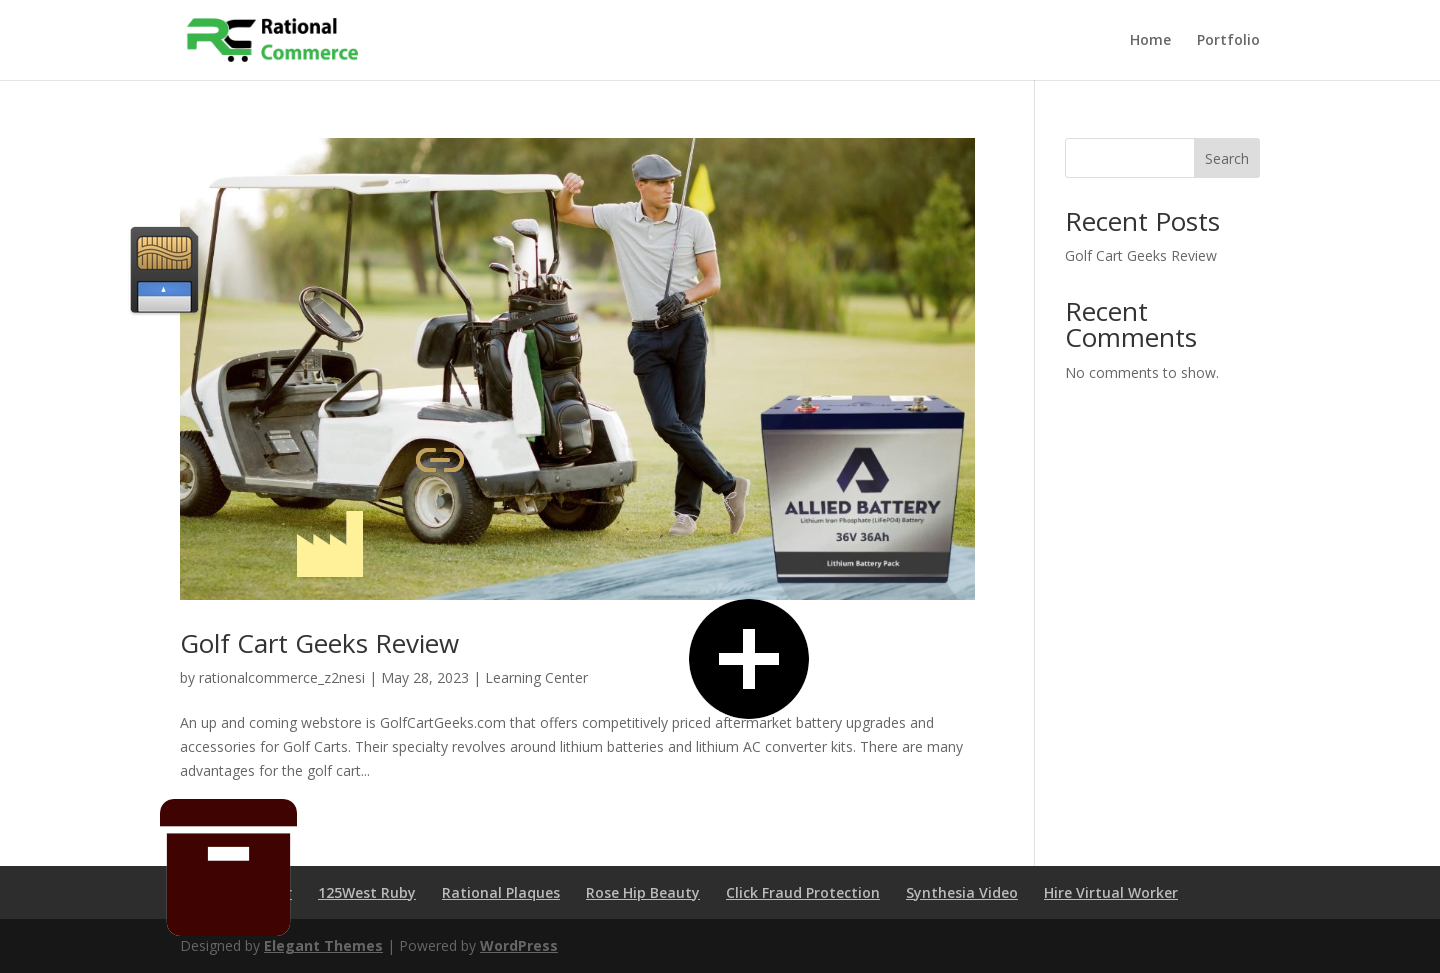 The image size is (1440, 973). What do you see at coordinates (228, 867) in the screenshot?
I see `access storage or archived files` at bounding box center [228, 867].